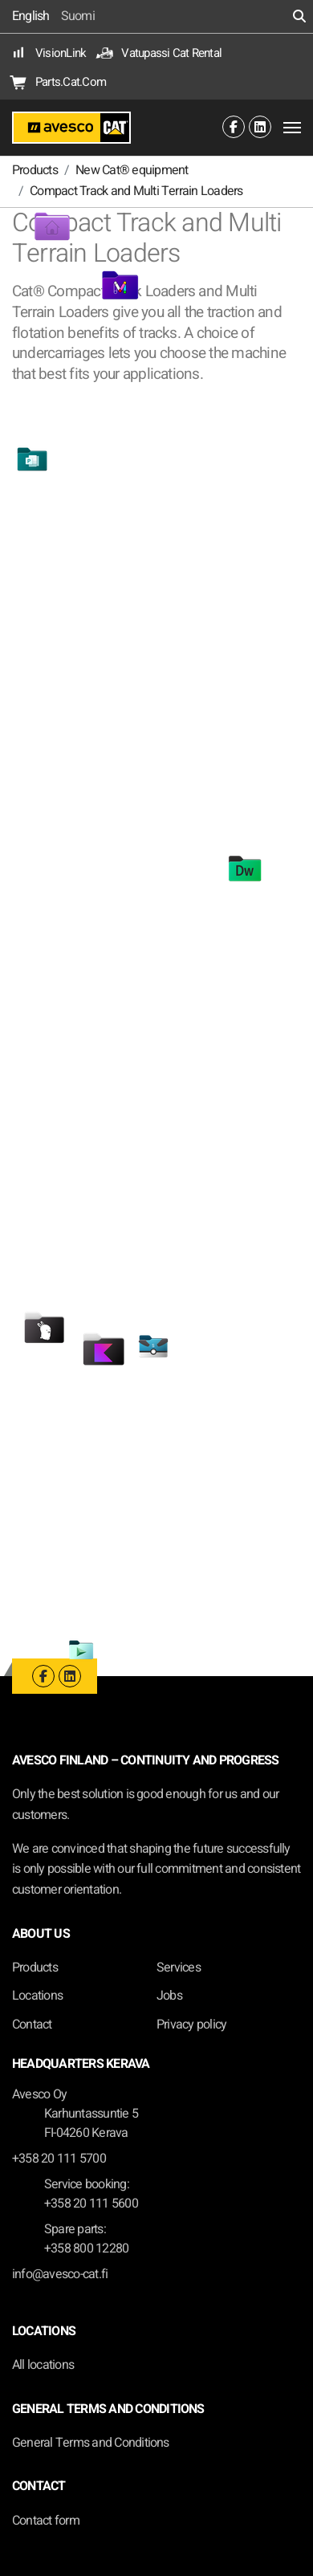  Describe the element at coordinates (104, 1350) in the screenshot. I see `open kotlin project folder` at that location.